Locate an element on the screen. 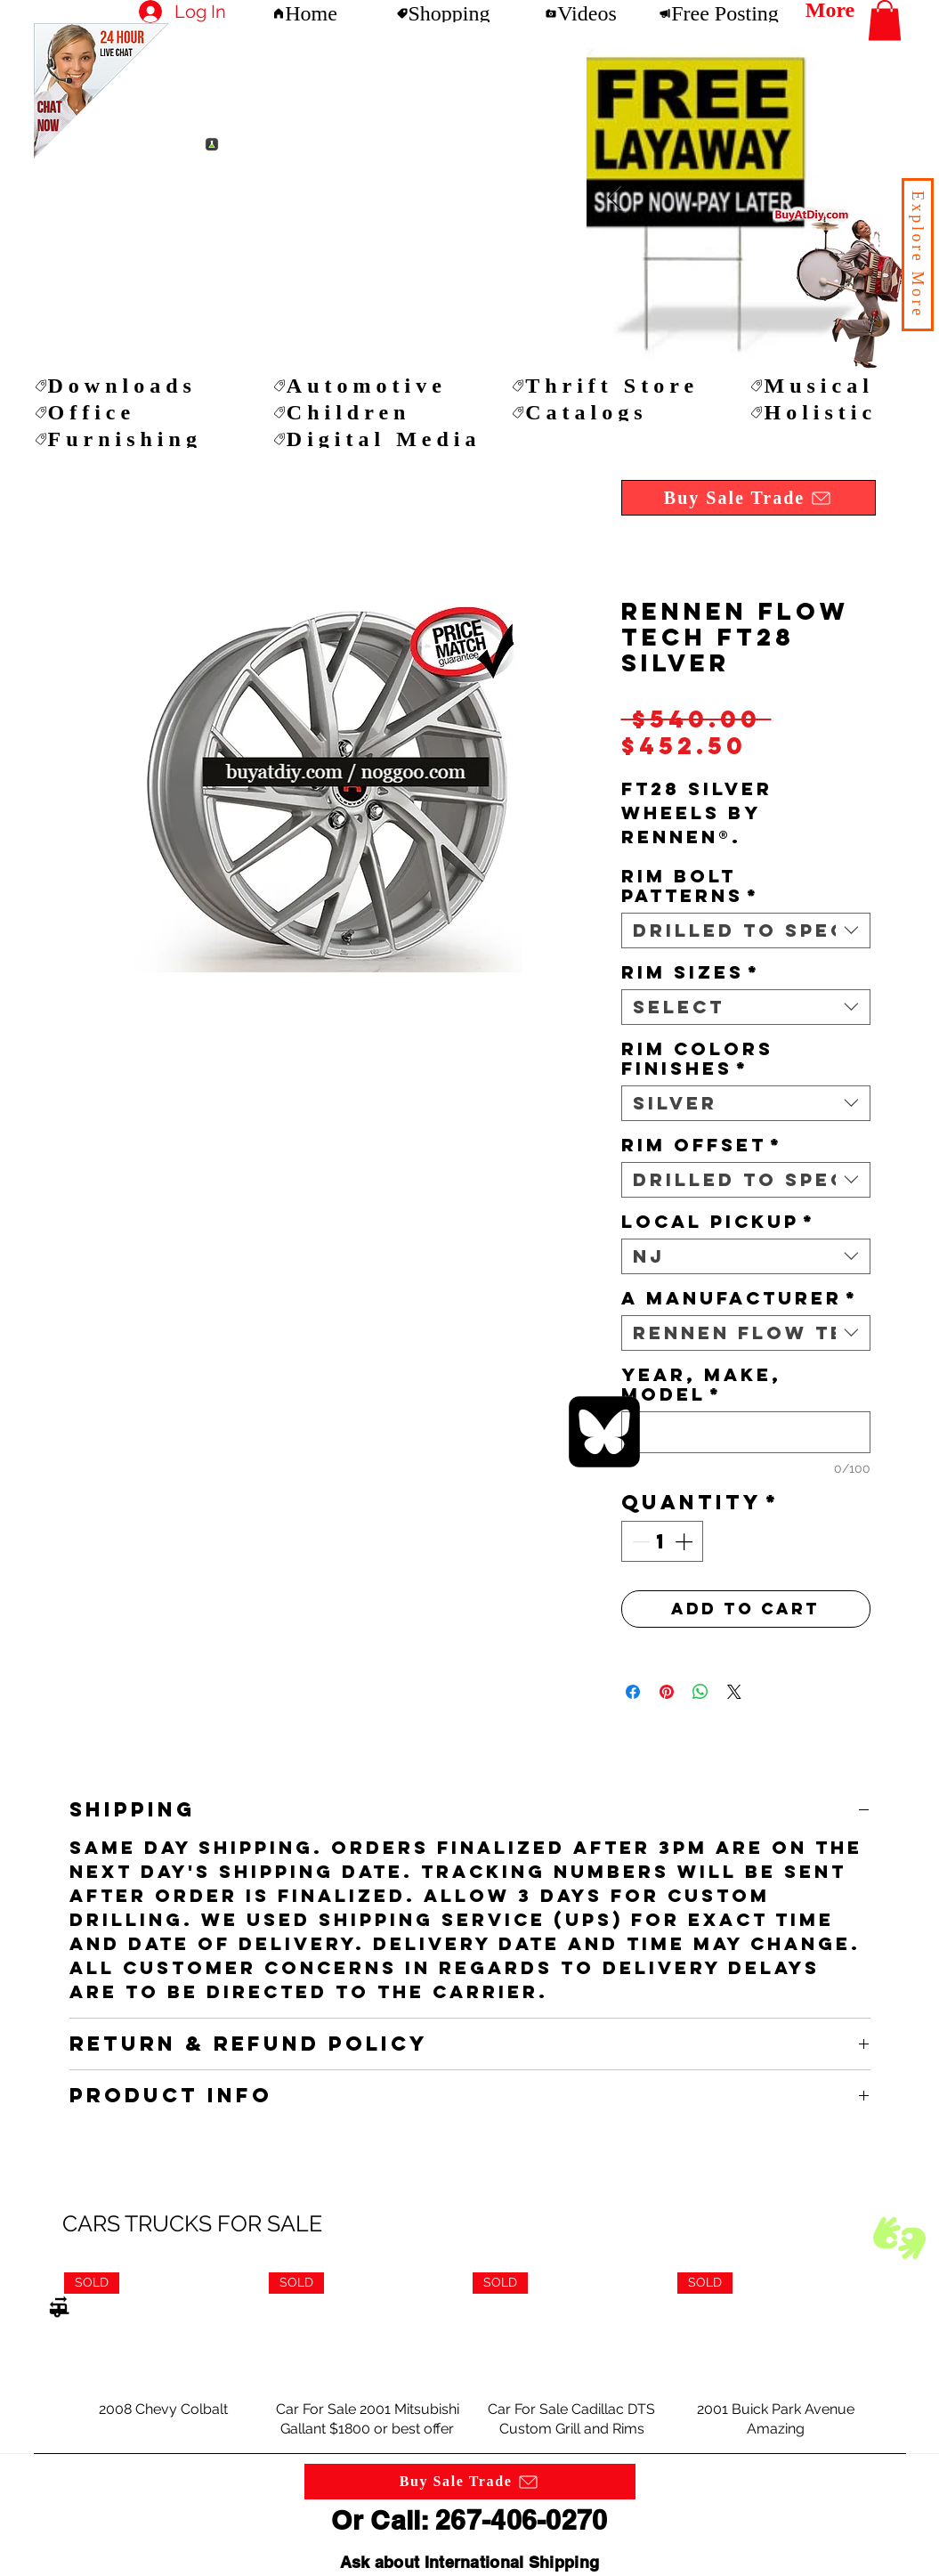  rv hookup available at this location is located at coordinates (58, 2306).